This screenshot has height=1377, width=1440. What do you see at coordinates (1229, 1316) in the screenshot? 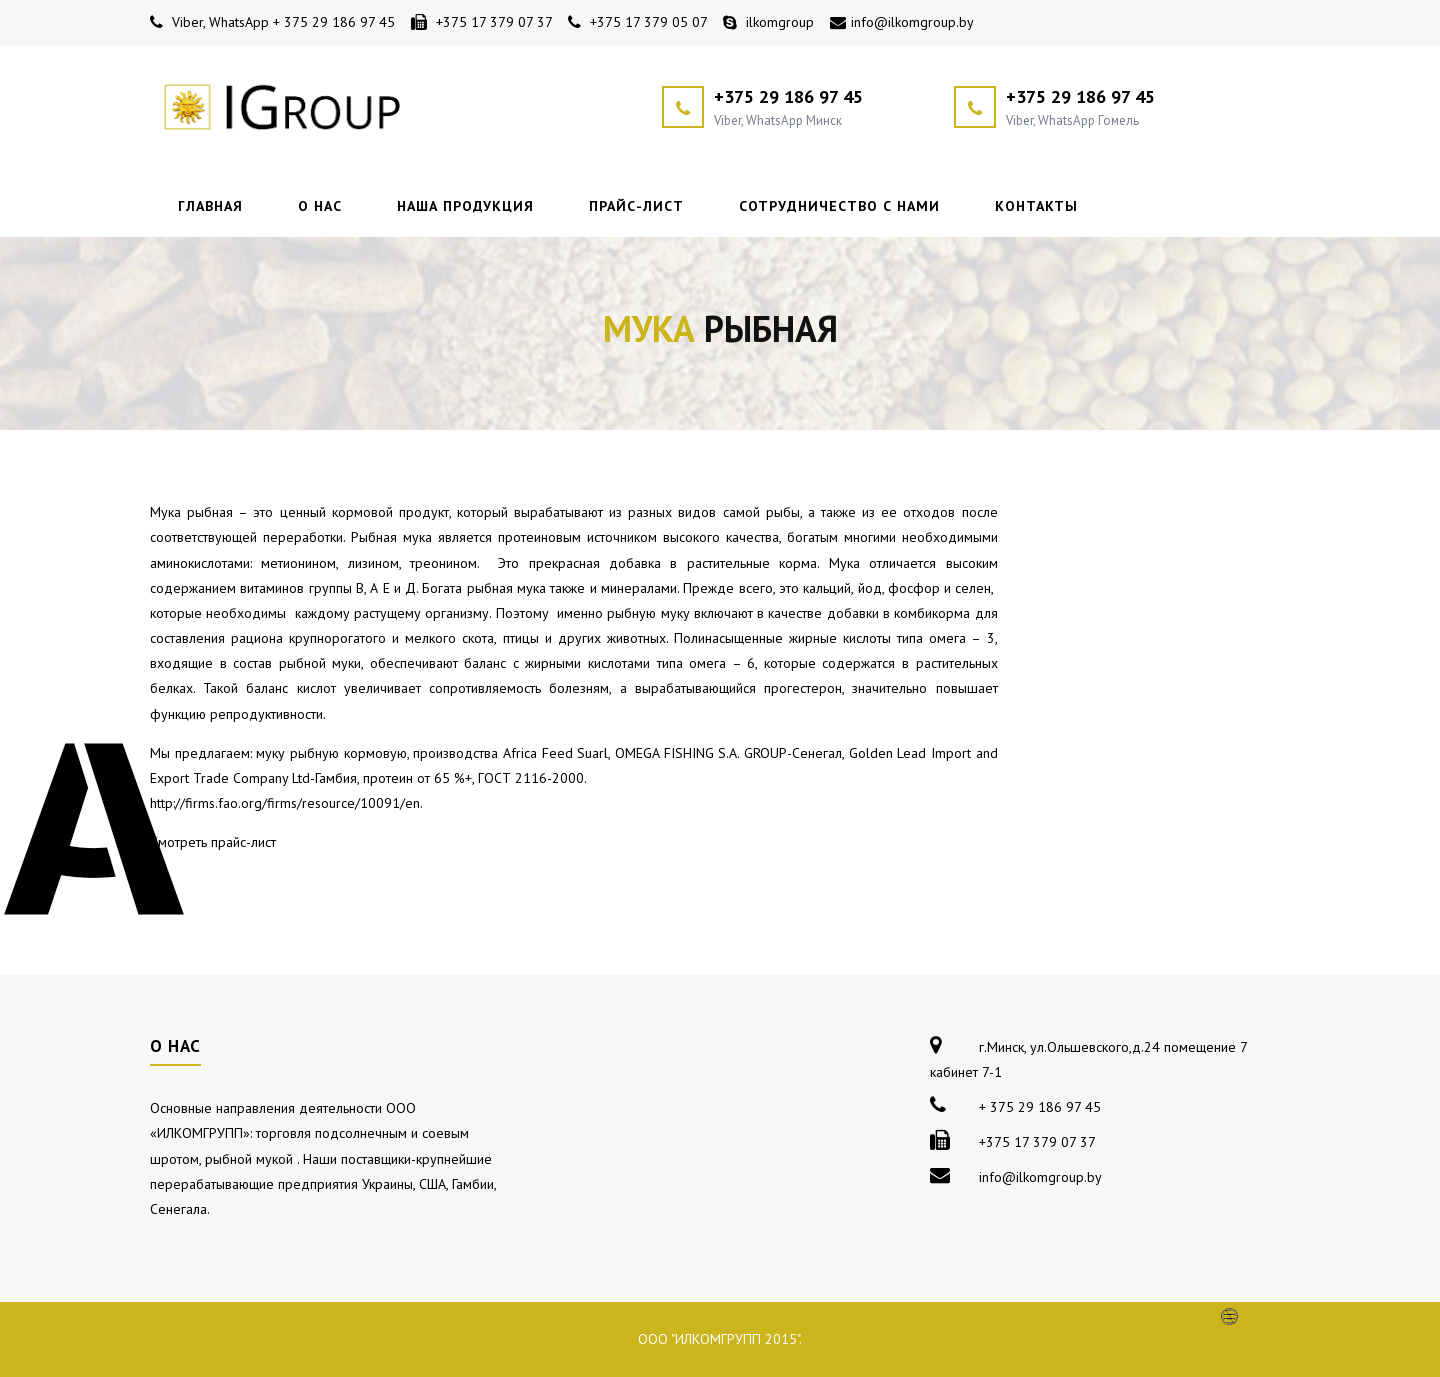
I see `qiskit quantum computing framework logo` at bounding box center [1229, 1316].